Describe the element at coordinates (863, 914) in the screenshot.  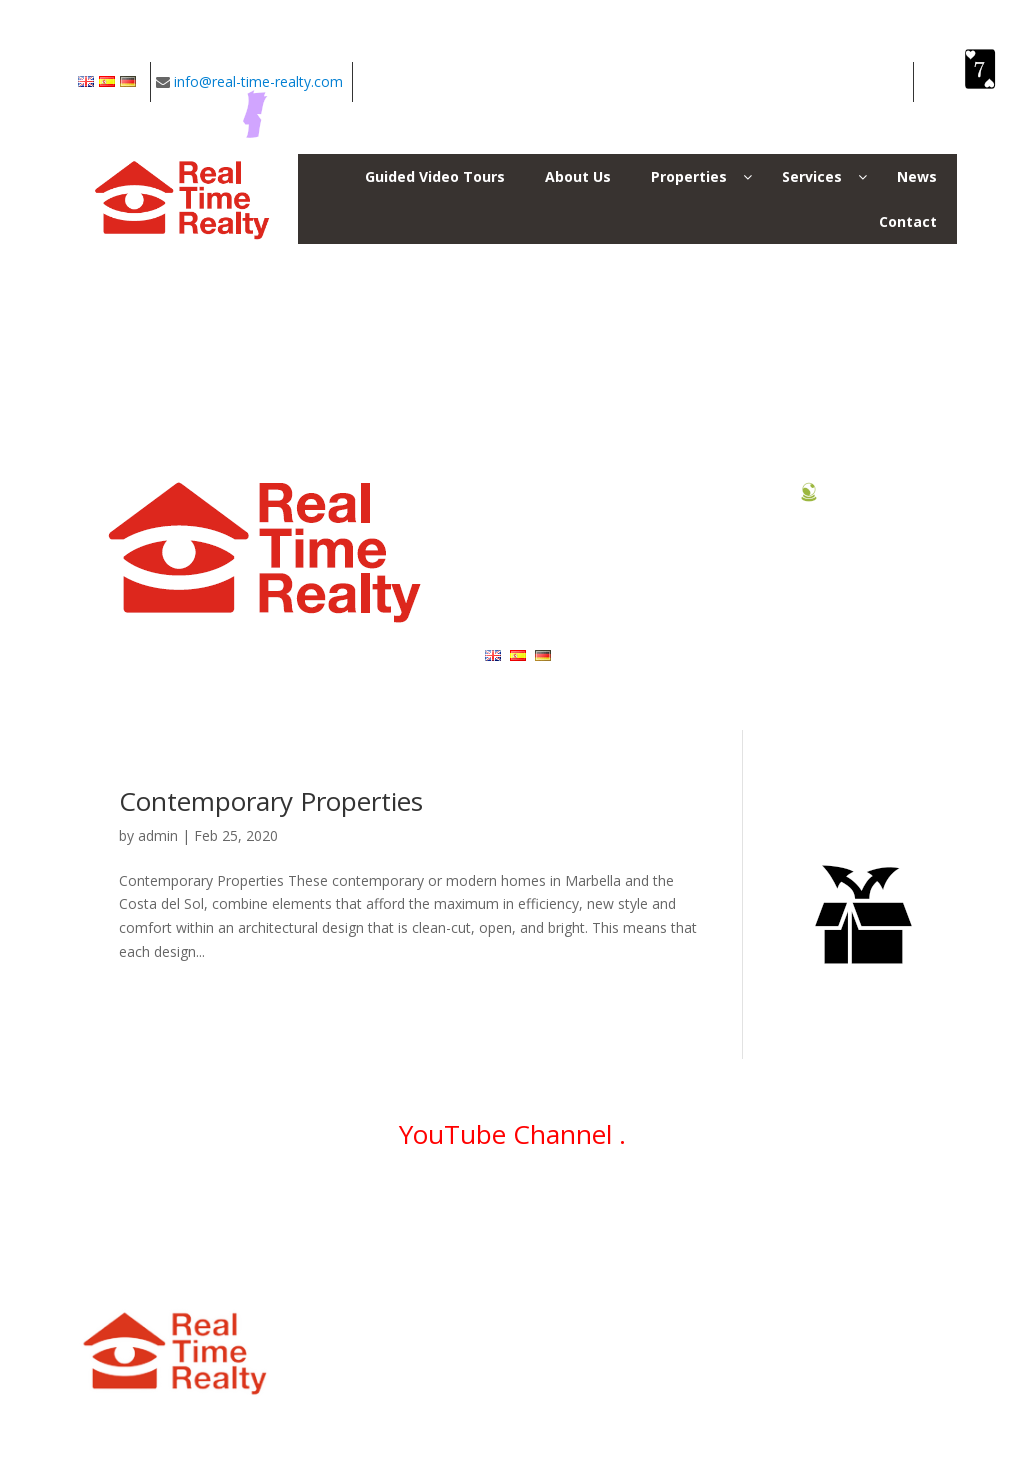
I see `unpack or open a delivery` at that location.